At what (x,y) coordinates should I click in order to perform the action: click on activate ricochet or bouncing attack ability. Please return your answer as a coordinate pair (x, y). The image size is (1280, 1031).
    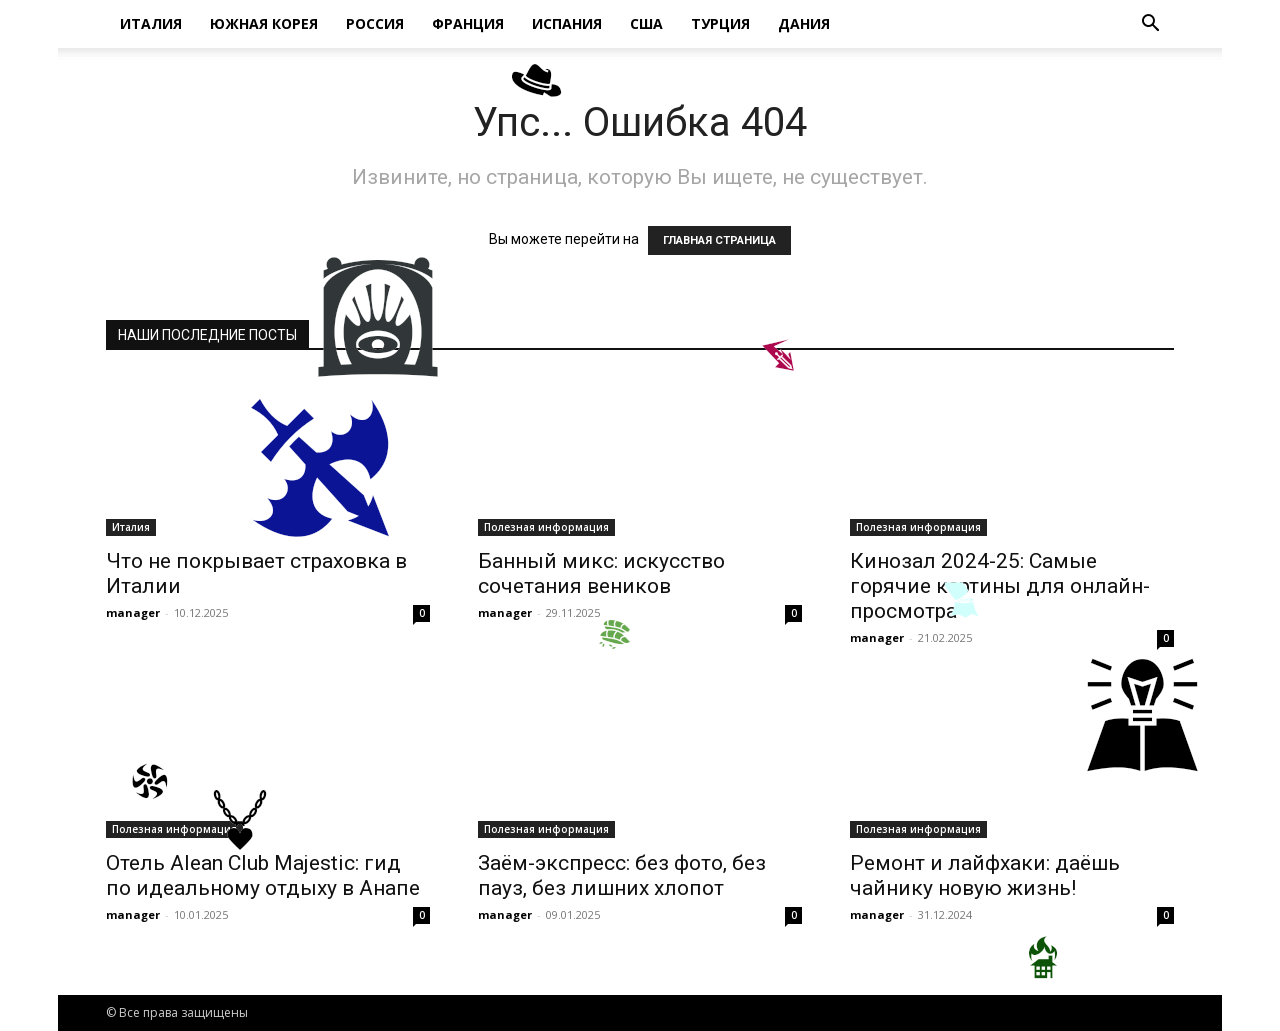
    Looking at the image, I should click on (778, 355).